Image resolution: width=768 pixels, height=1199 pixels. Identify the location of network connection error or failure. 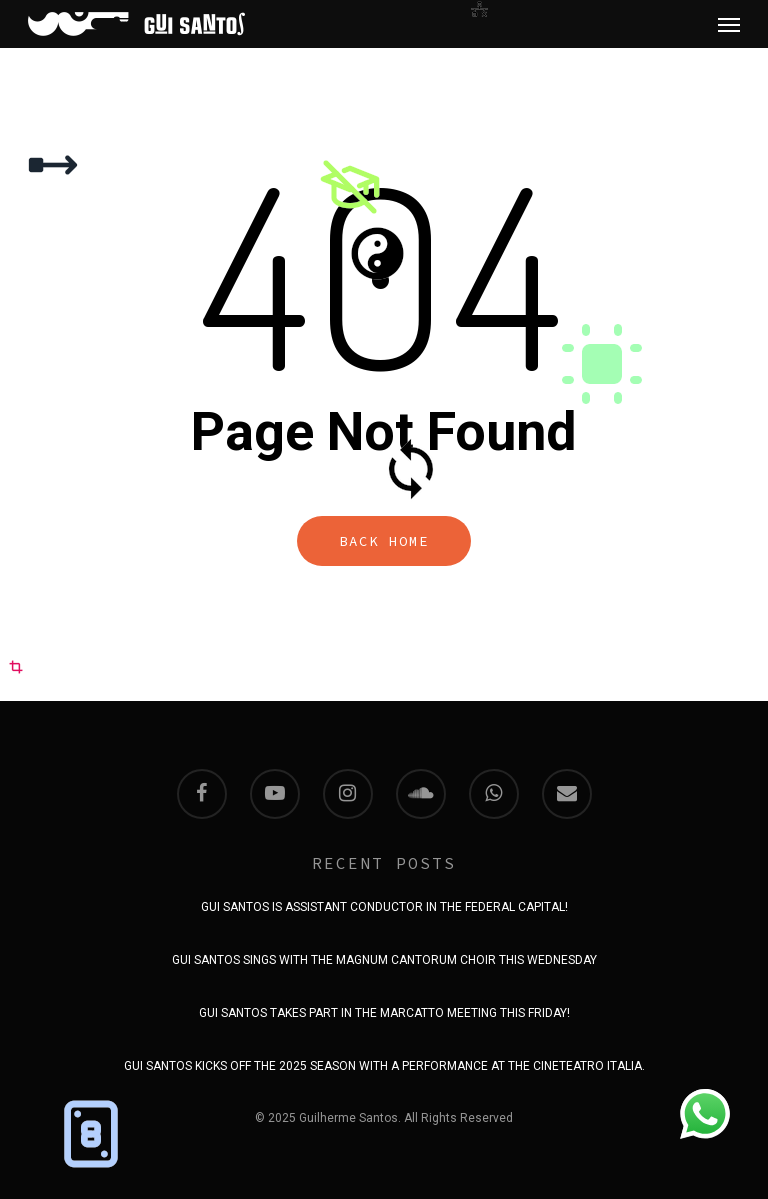
(479, 9).